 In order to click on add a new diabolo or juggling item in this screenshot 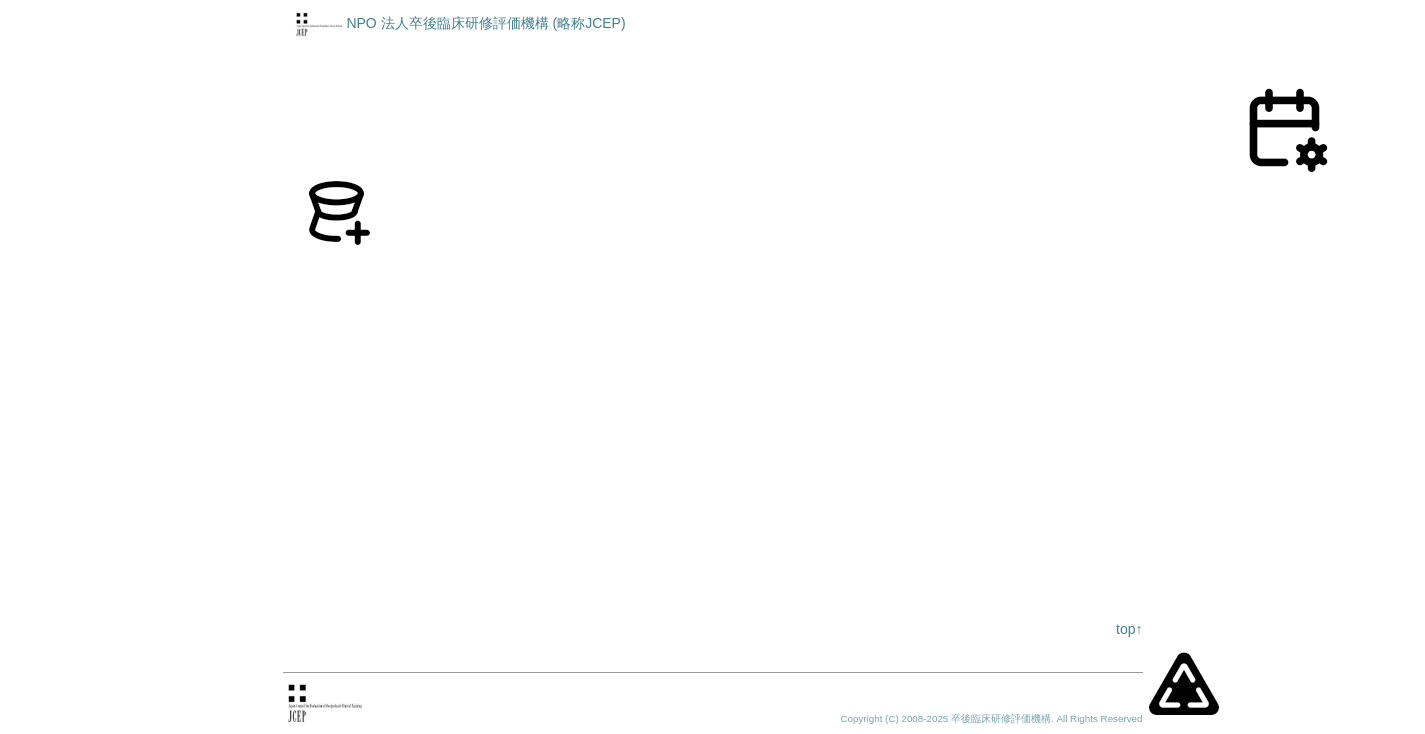, I will do `click(336, 211)`.